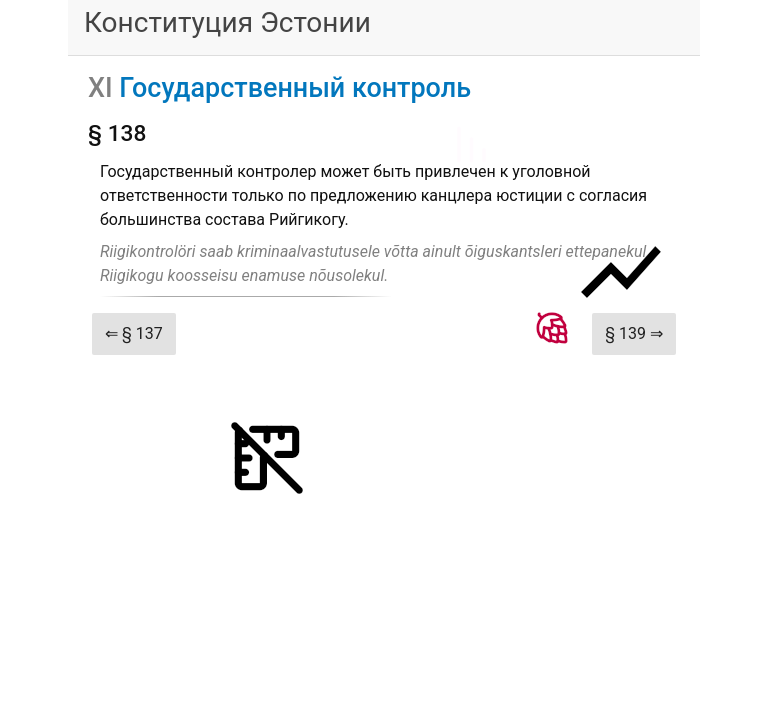 Image resolution: width=768 pixels, height=720 pixels. What do you see at coordinates (621, 272) in the screenshot?
I see `view analytics or statistics` at bounding box center [621, 272].